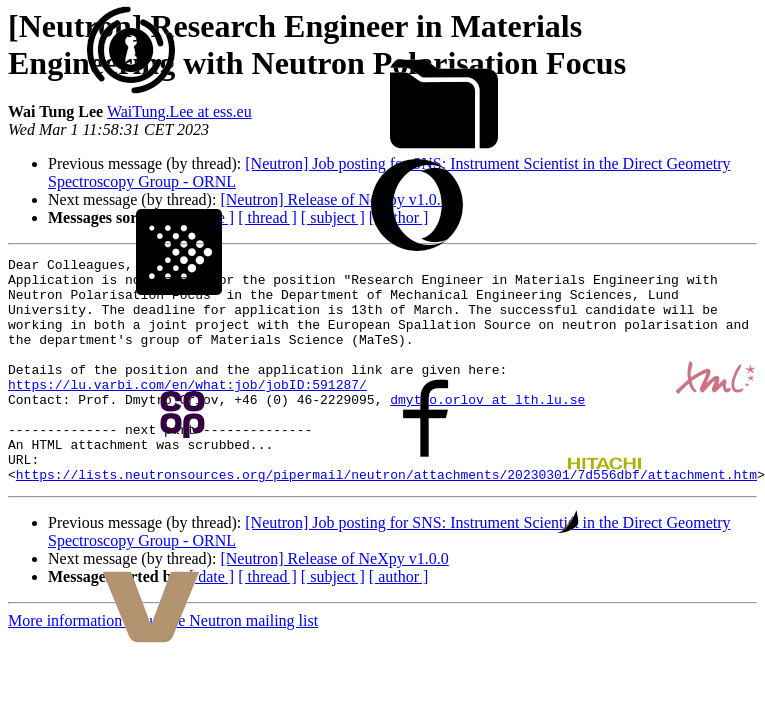 This screenshot has width=765, height=720. Describe the element at coordinates (417, 205) in the screenshot. I see `open Opera browser` at that location.